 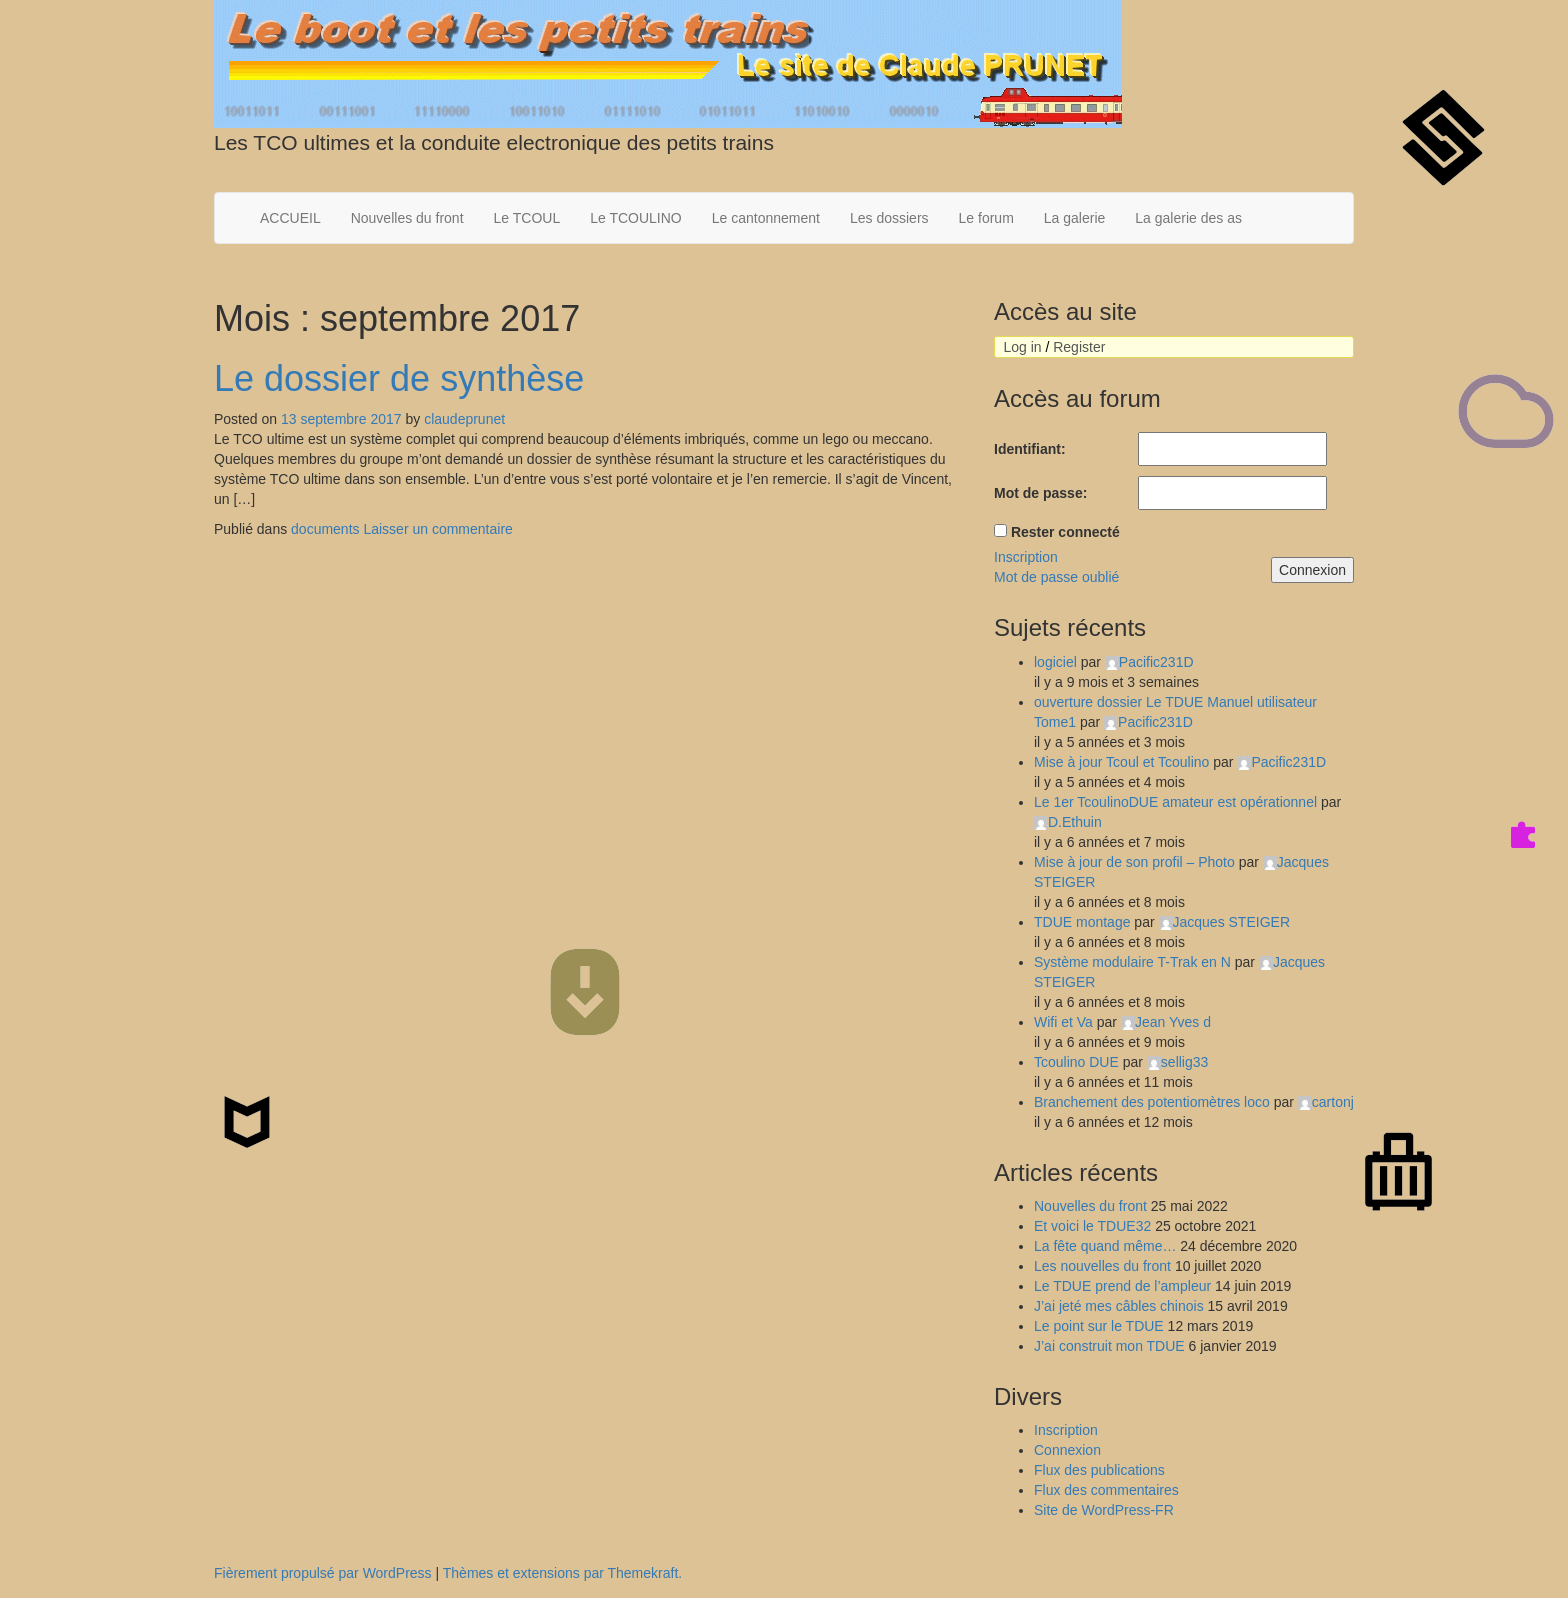 What do you see at coordinates (1506, 409) in the screenshot?
I see `indicates cloudy weather conditions` at bounding box center [1506, 409].